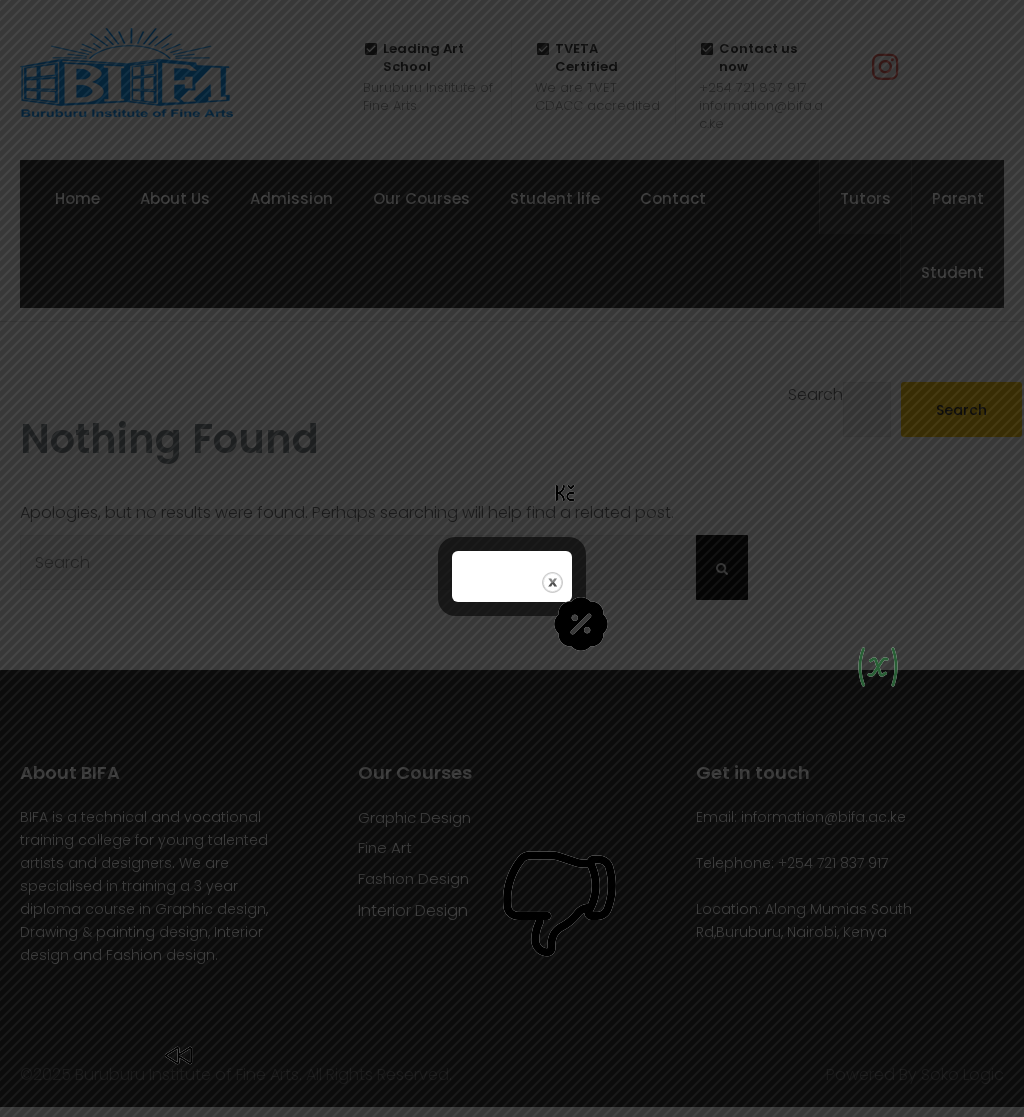 The height and width of the screenshot is (1117, 1024). Describe the element at coordinates (565, 493) in the screenshot. I see `select czech koruna as currency` at that location.